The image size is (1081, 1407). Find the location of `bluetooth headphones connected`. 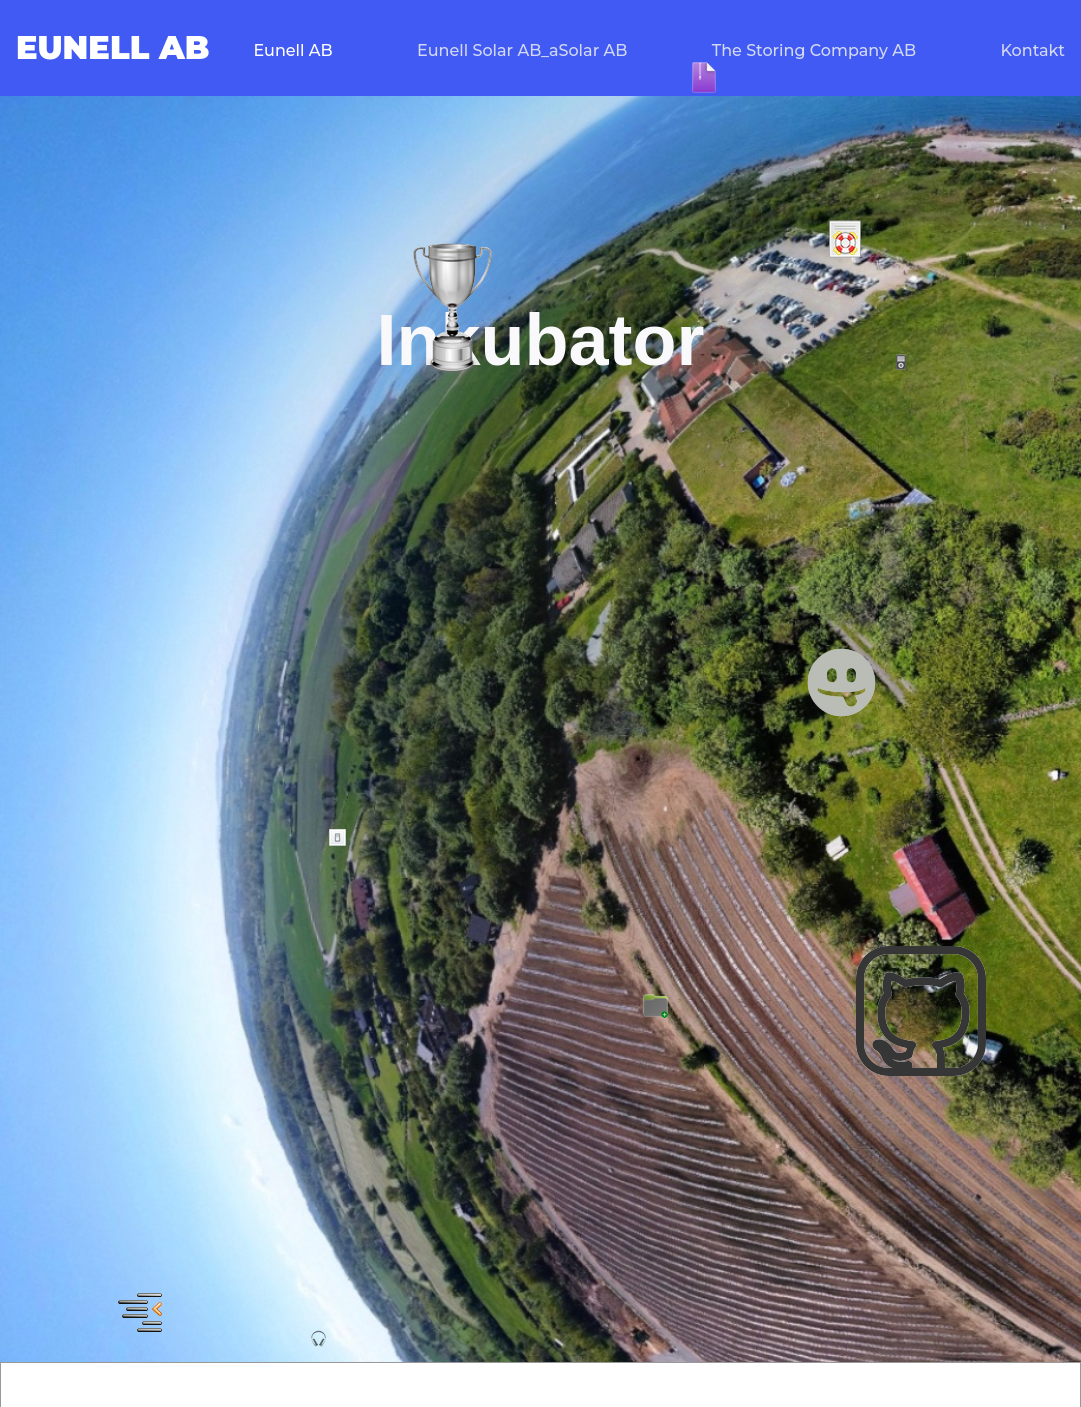

bluetooth headphones connected is located at coordinates (318, 1338).